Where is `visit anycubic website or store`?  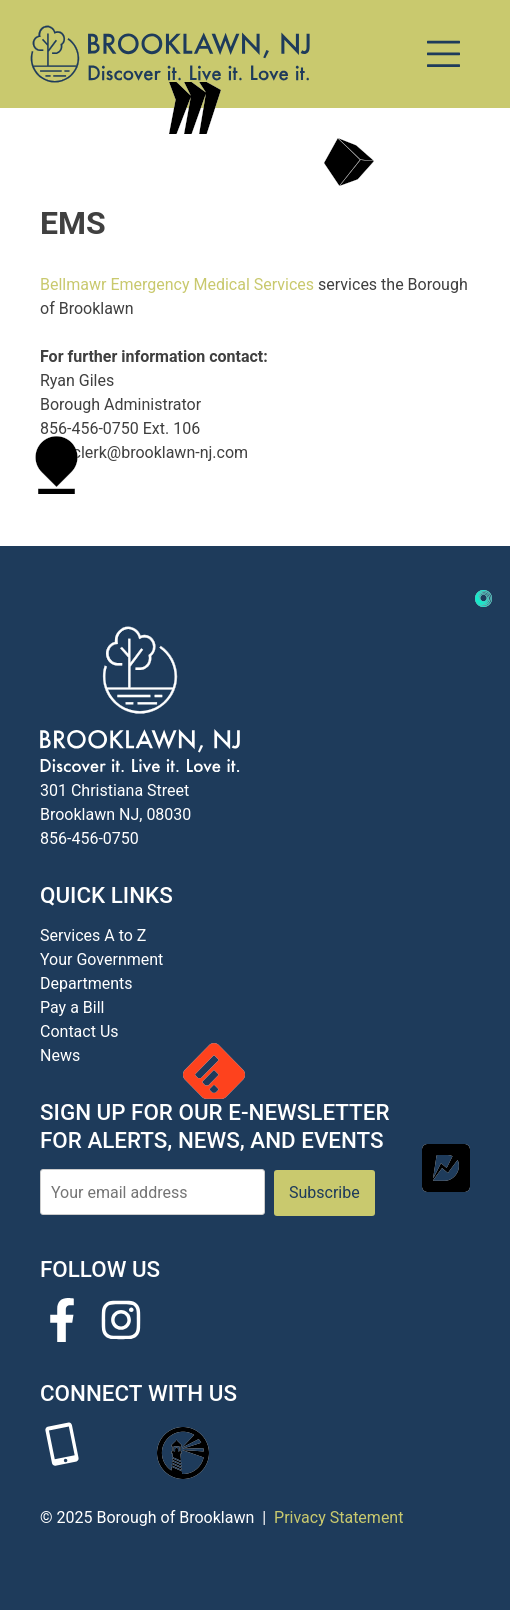
visit anycubic website or store is located at coordinates (349, 162).